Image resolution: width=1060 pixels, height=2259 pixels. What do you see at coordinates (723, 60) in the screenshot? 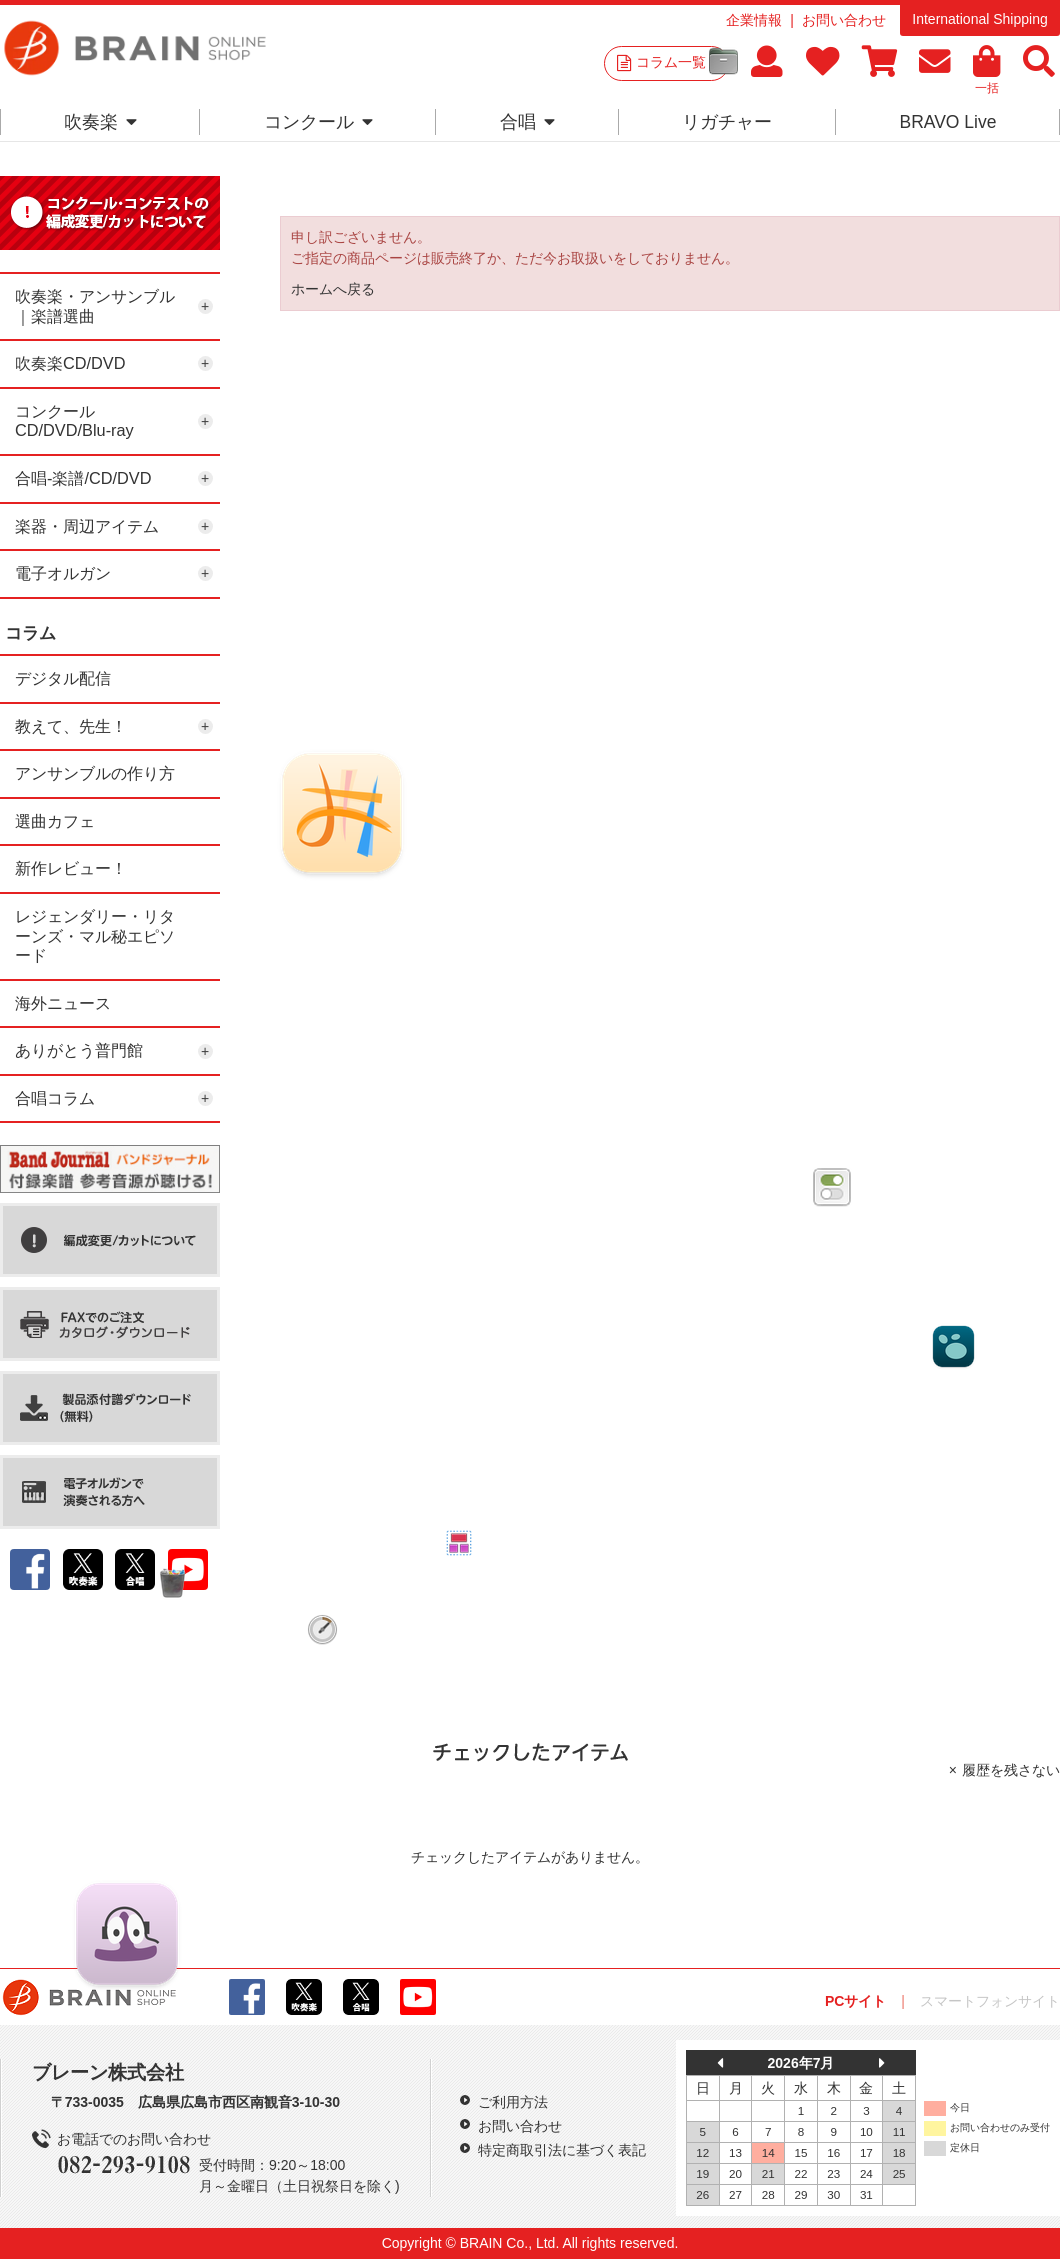
I see `open the file manager application` at bounding box center [723, 60].